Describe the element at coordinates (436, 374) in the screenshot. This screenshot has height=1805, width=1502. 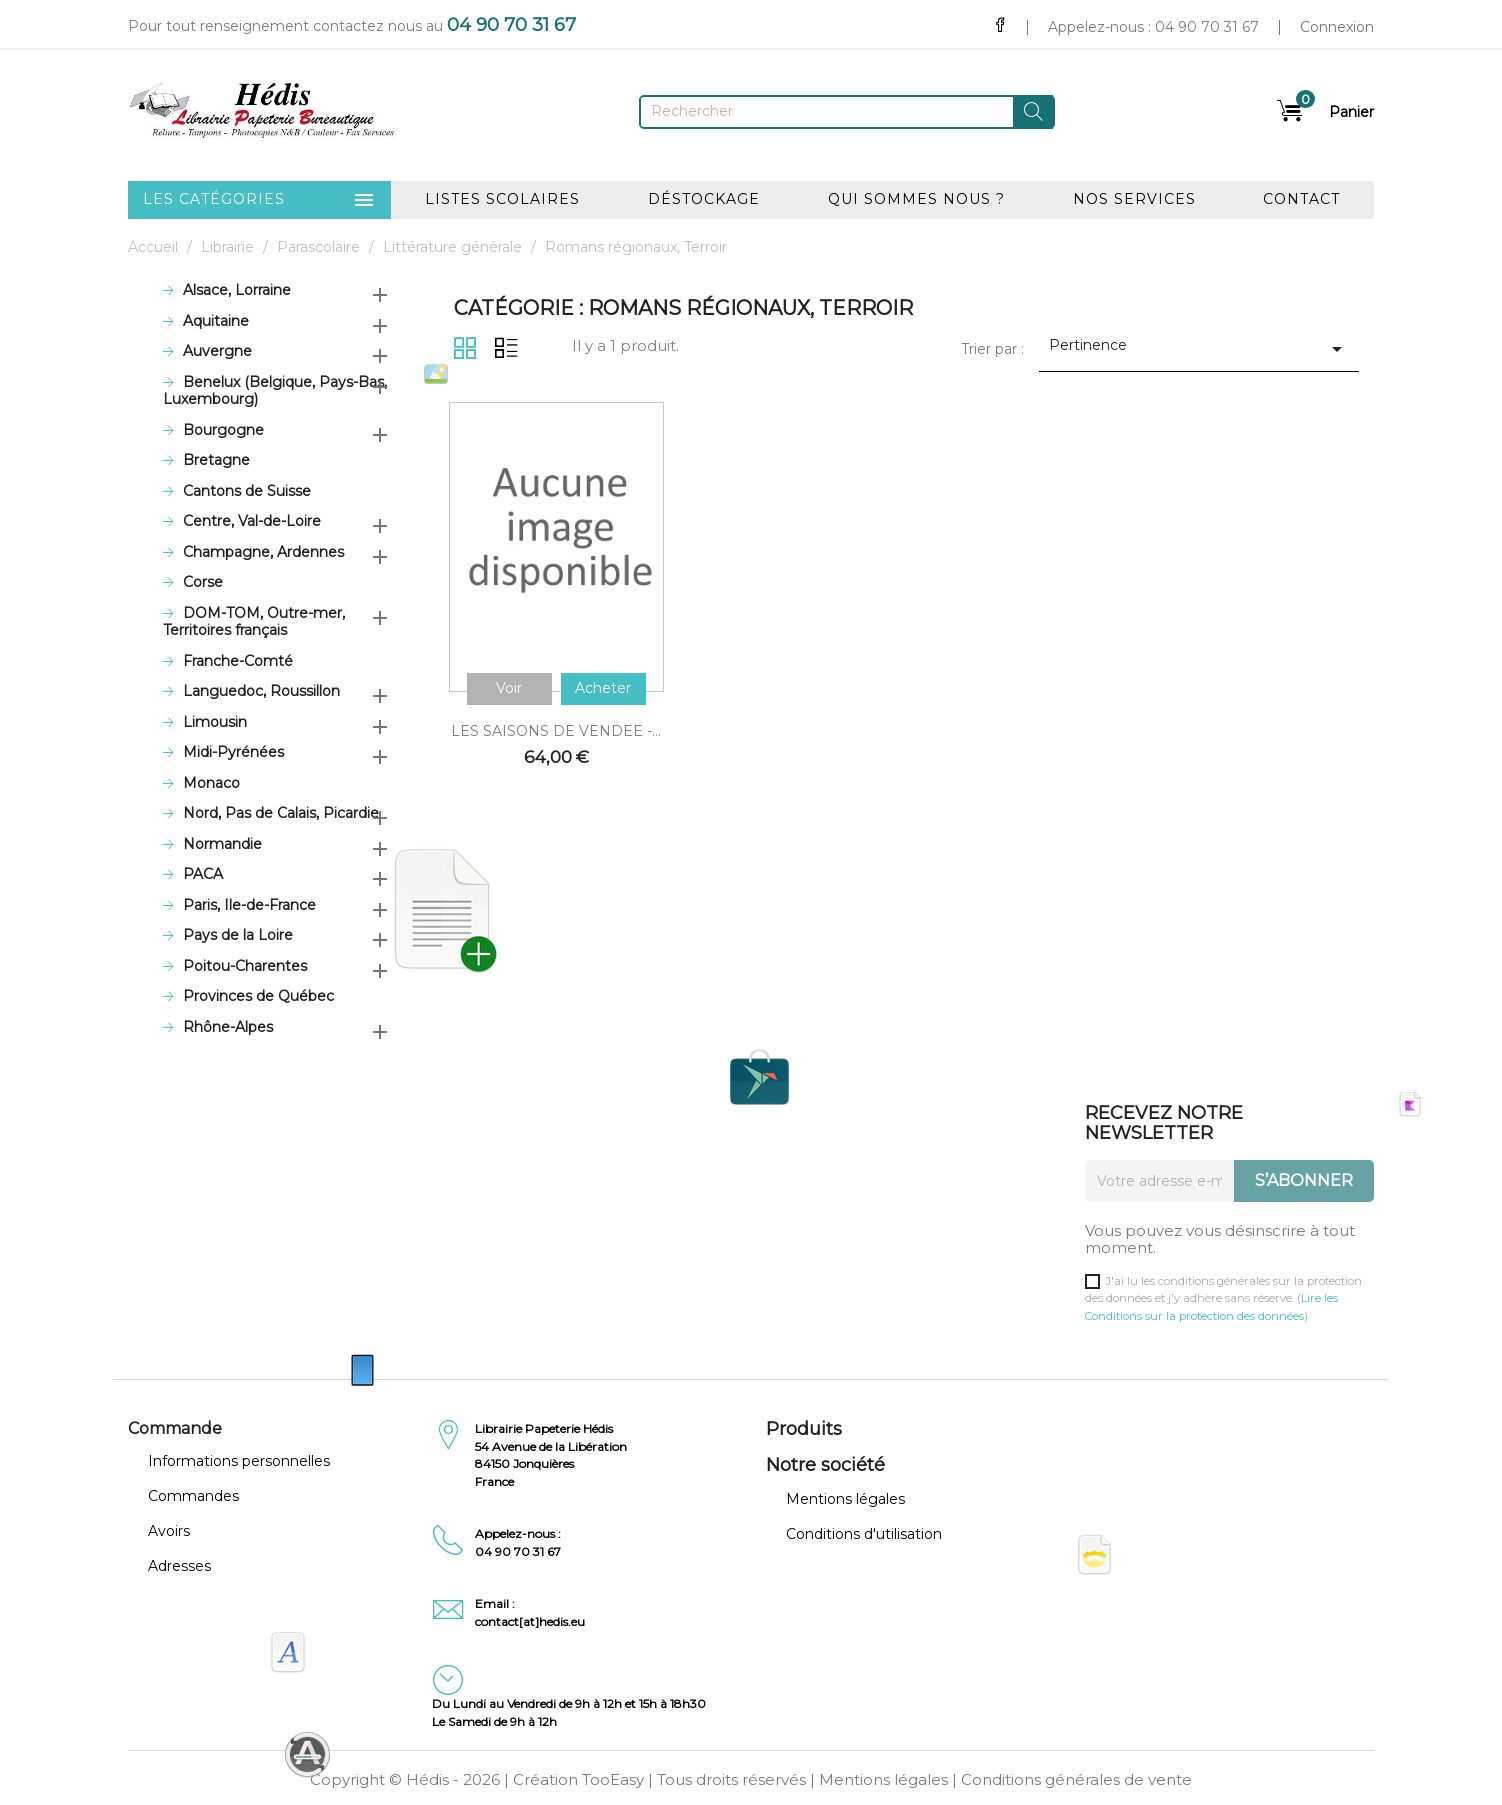
I see `open the photos app` at that location.